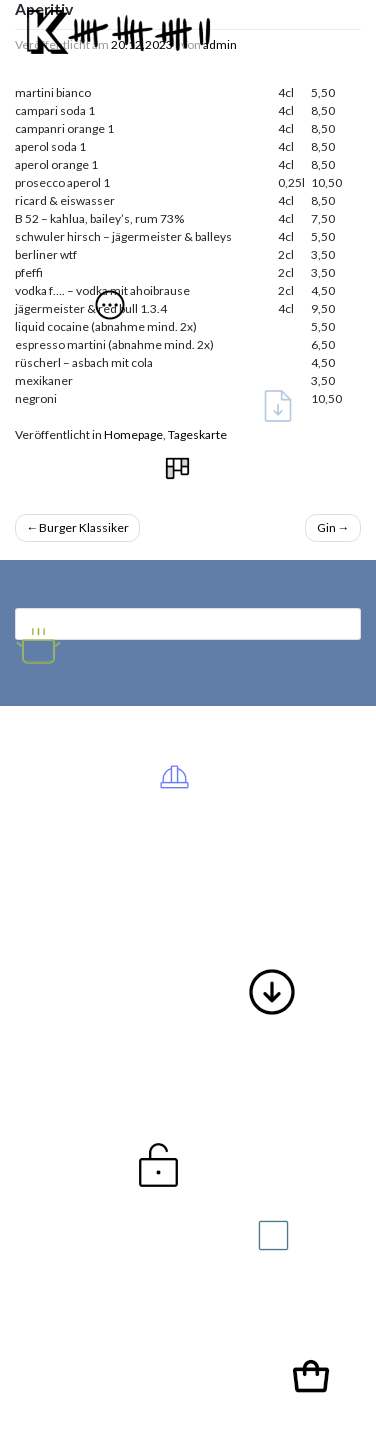  What do you see at coordinates (174, 778) in the screenshot?
I see `access construction or work site settings` at bounding box center [174, 778].